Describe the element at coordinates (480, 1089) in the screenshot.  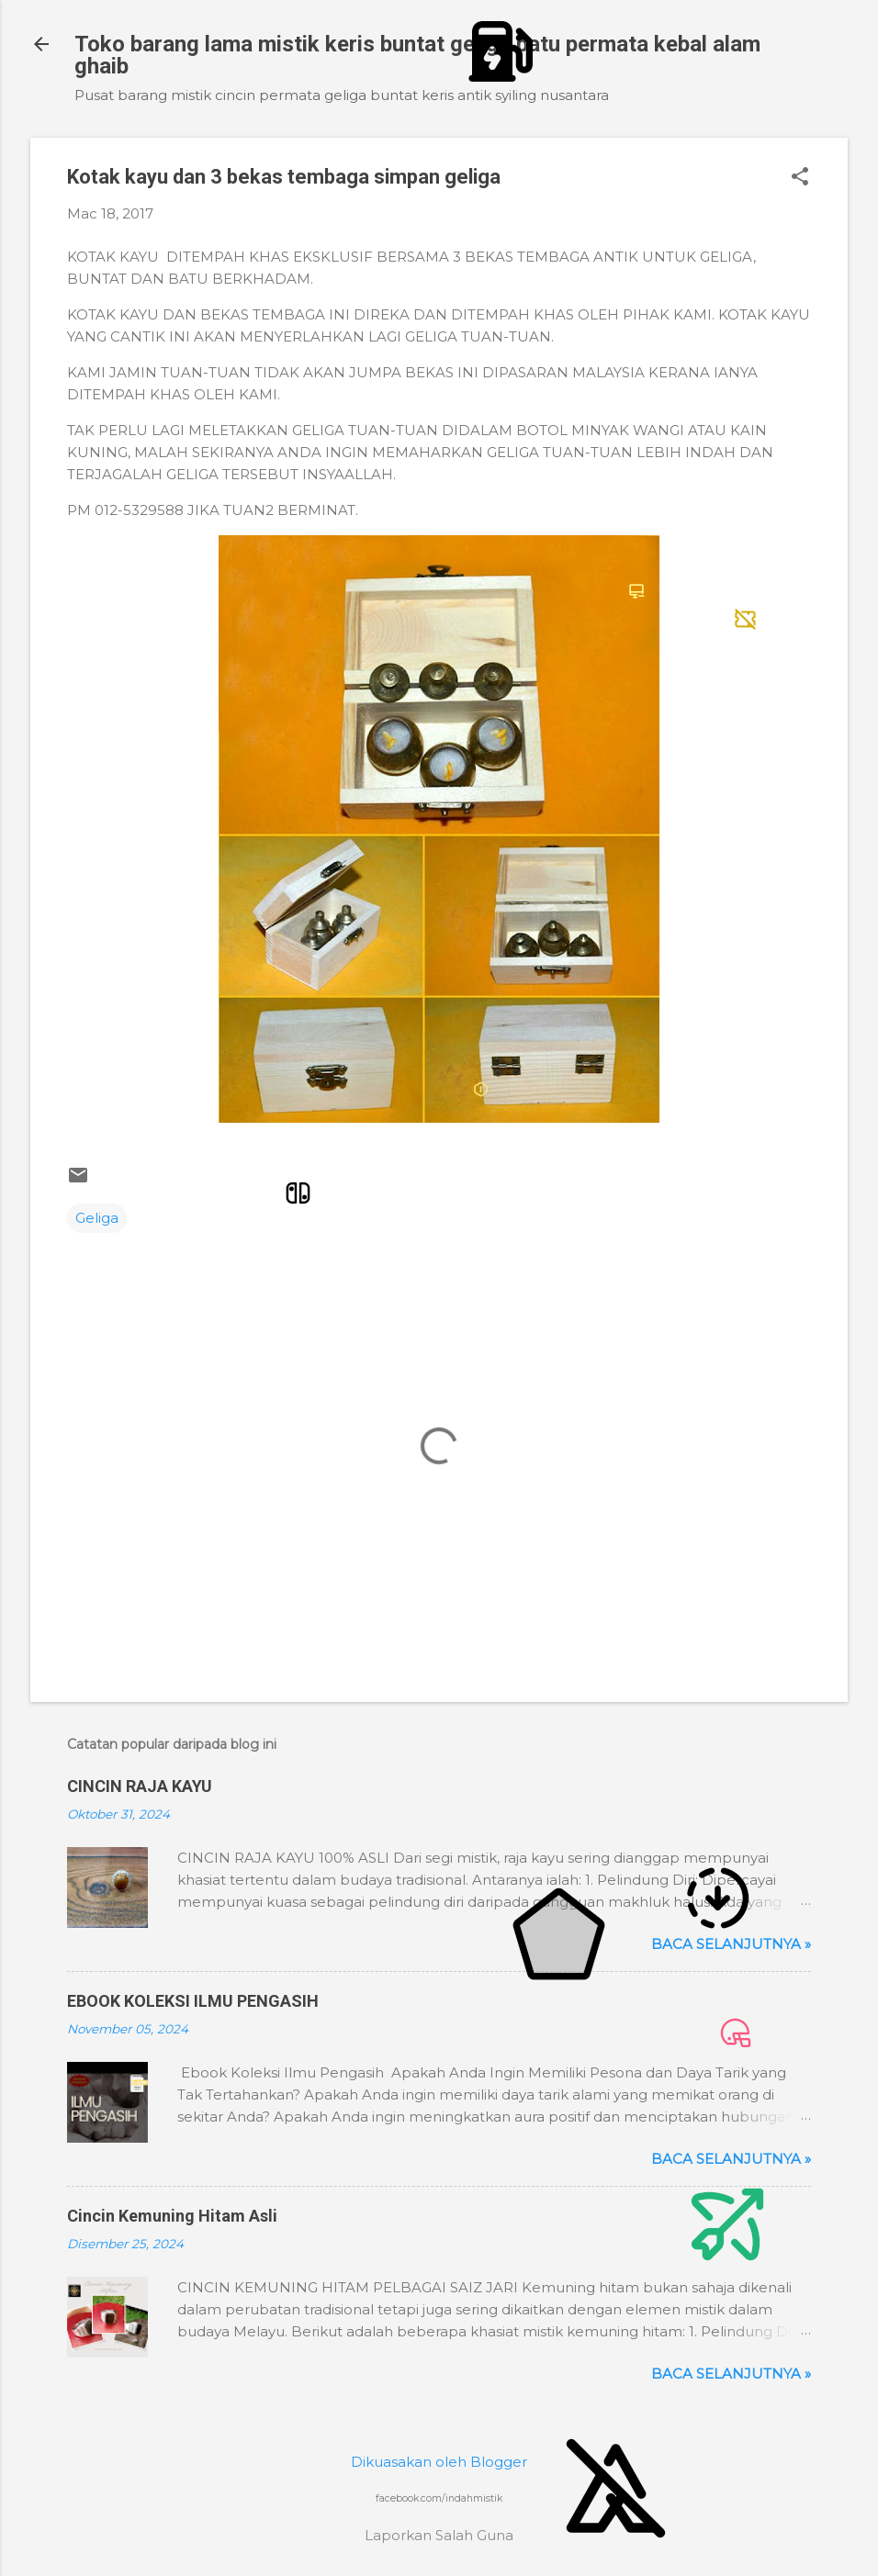
I see `access information or details` at that location.